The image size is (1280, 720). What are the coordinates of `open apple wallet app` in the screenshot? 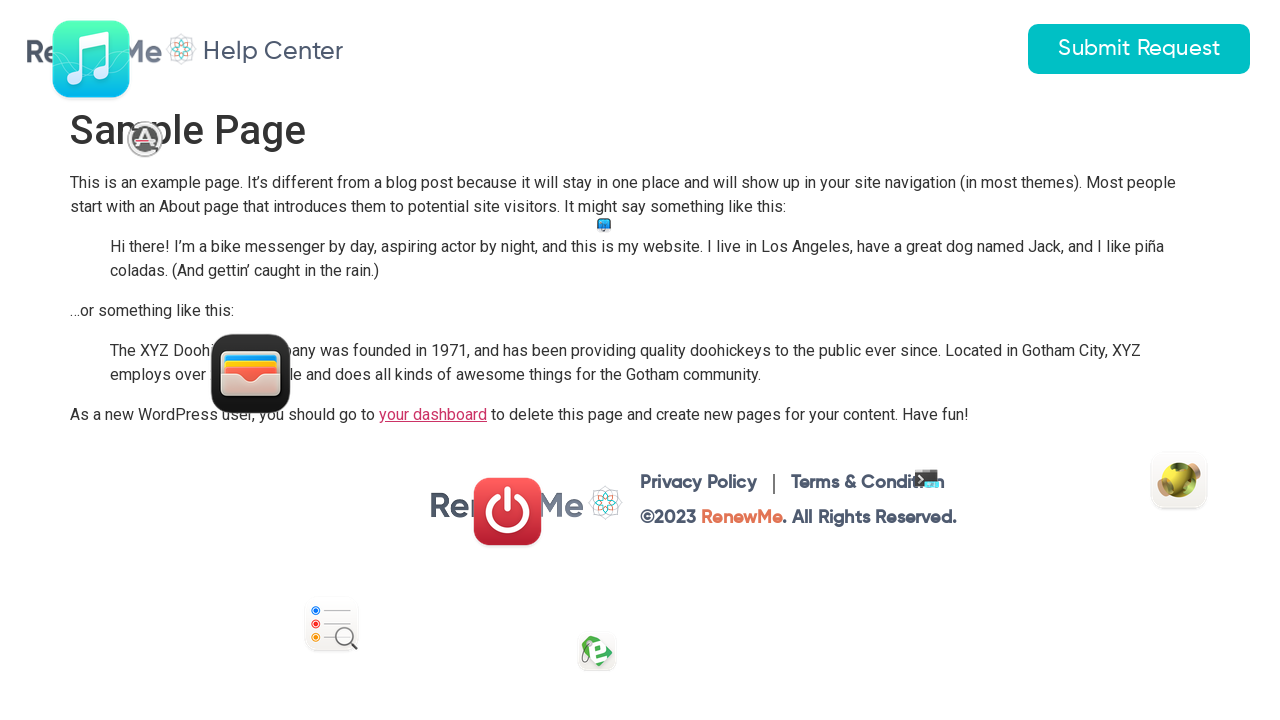 It's located at (250, 373).